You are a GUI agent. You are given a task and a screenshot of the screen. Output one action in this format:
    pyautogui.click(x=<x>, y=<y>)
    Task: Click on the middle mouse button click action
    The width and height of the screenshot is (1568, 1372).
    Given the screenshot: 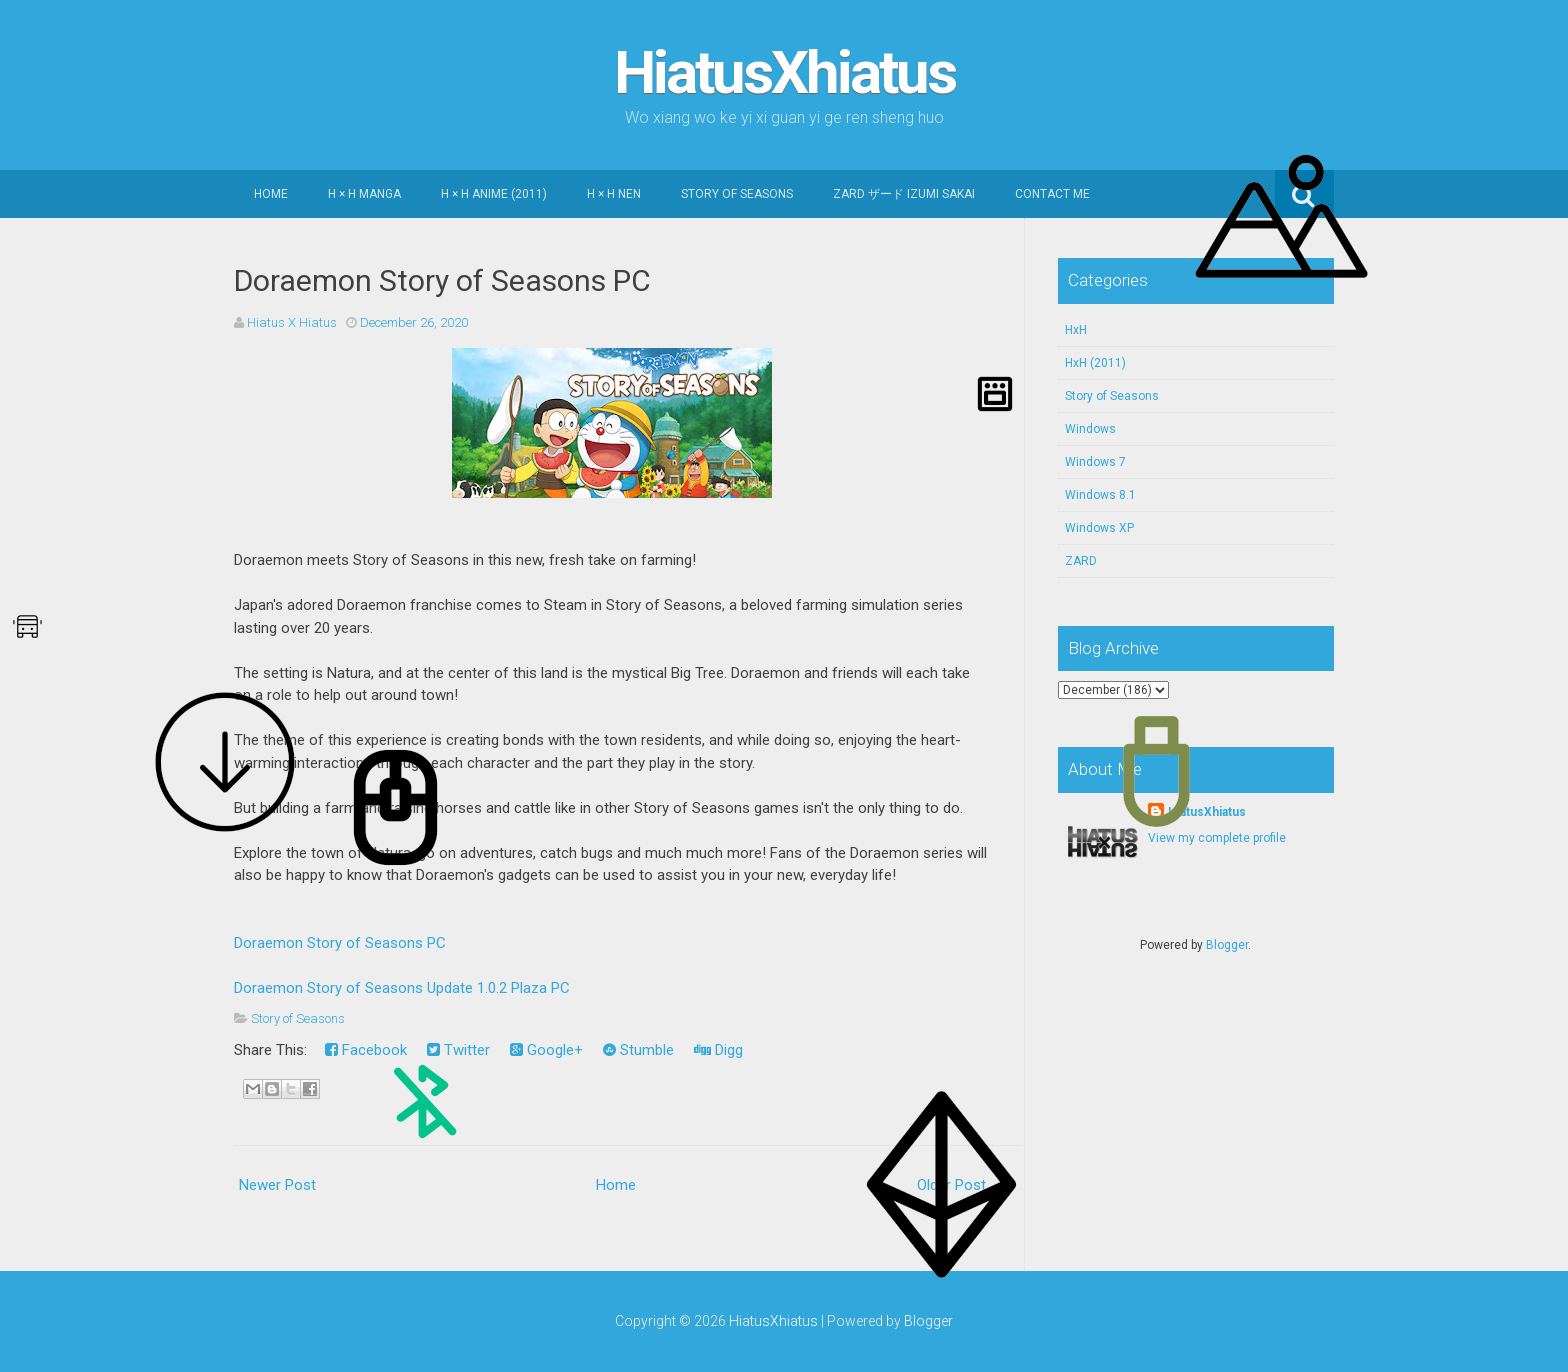 What is the action you would take?
    pyautogui.click(x=395, y=807)
    